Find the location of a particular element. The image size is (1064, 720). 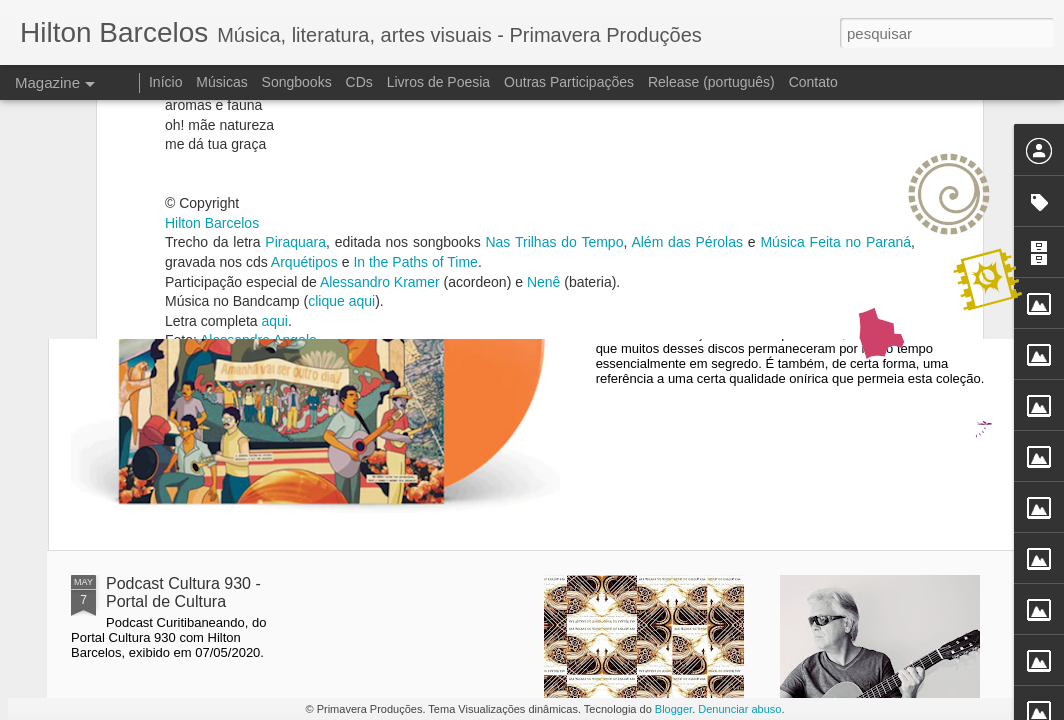

select Bolivia as your country or region is located at coordinates (881, 333).